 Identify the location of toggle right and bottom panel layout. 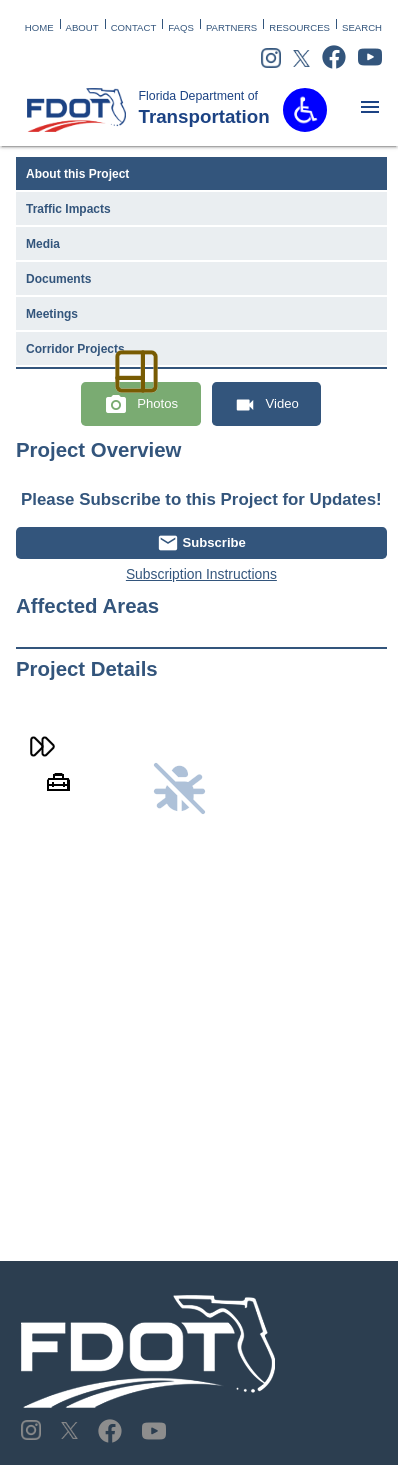
(136, 371).